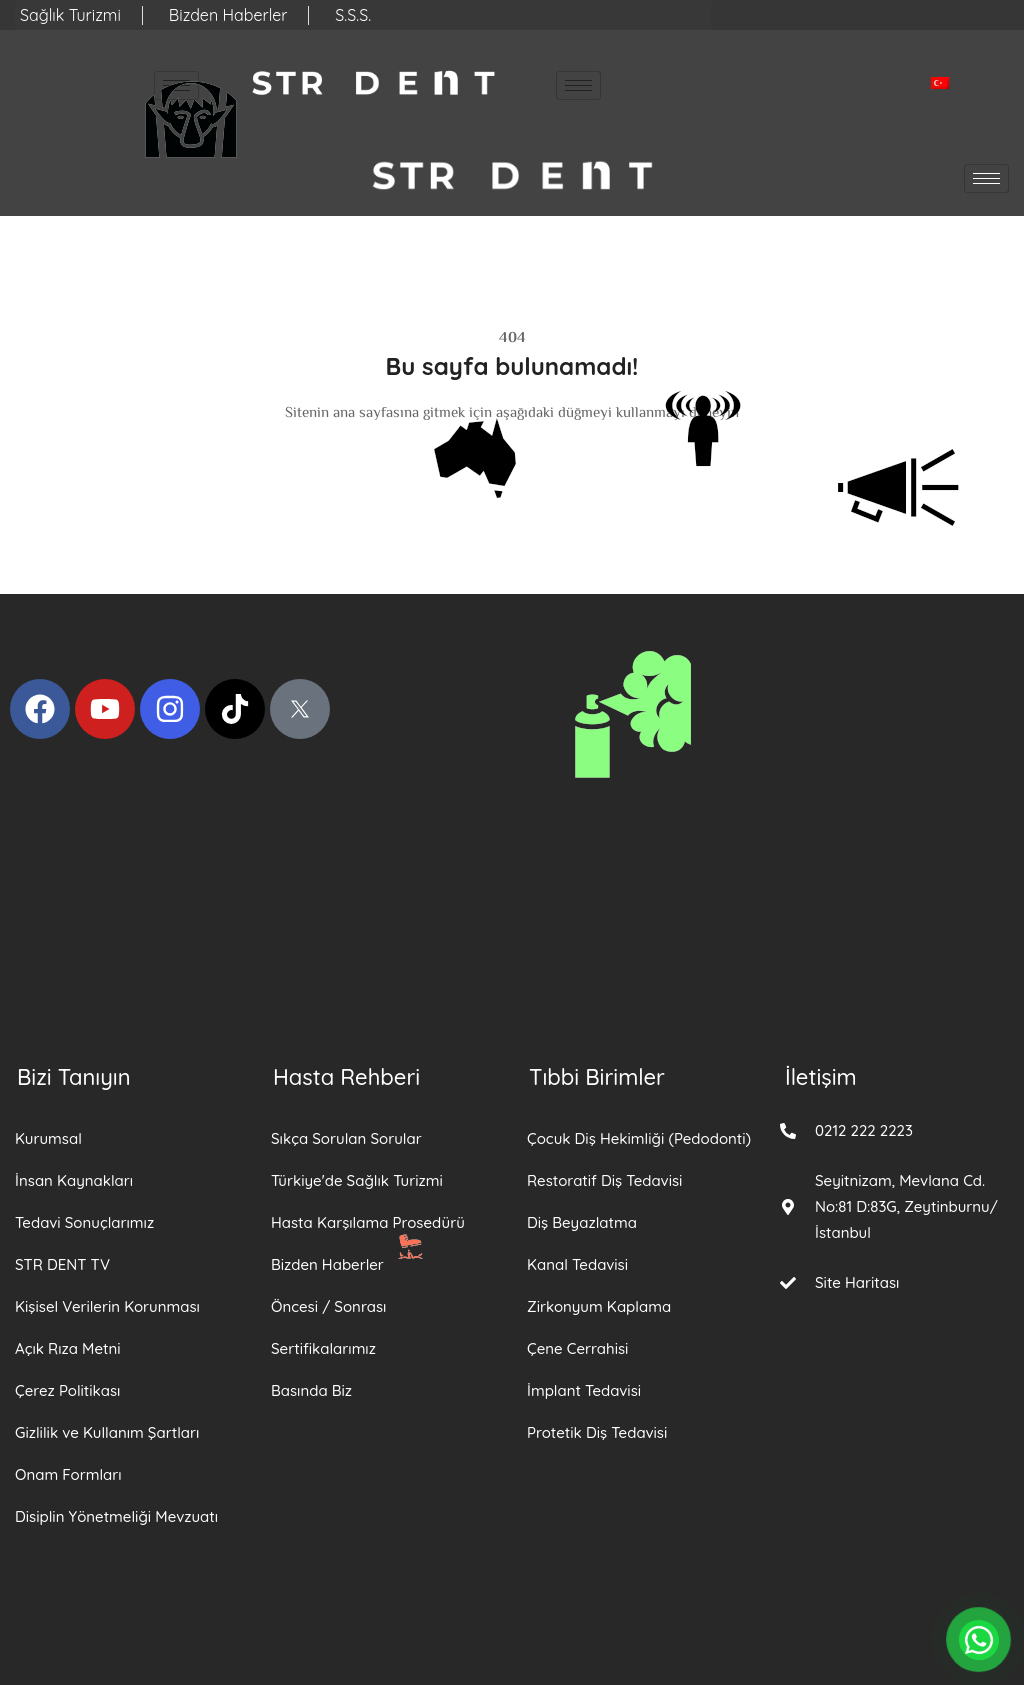 This screenshot has height=1685, width=1024. Describe the element at coordinates (191, 112) in the screenshot. I see `select troll character or creature type` at that location.